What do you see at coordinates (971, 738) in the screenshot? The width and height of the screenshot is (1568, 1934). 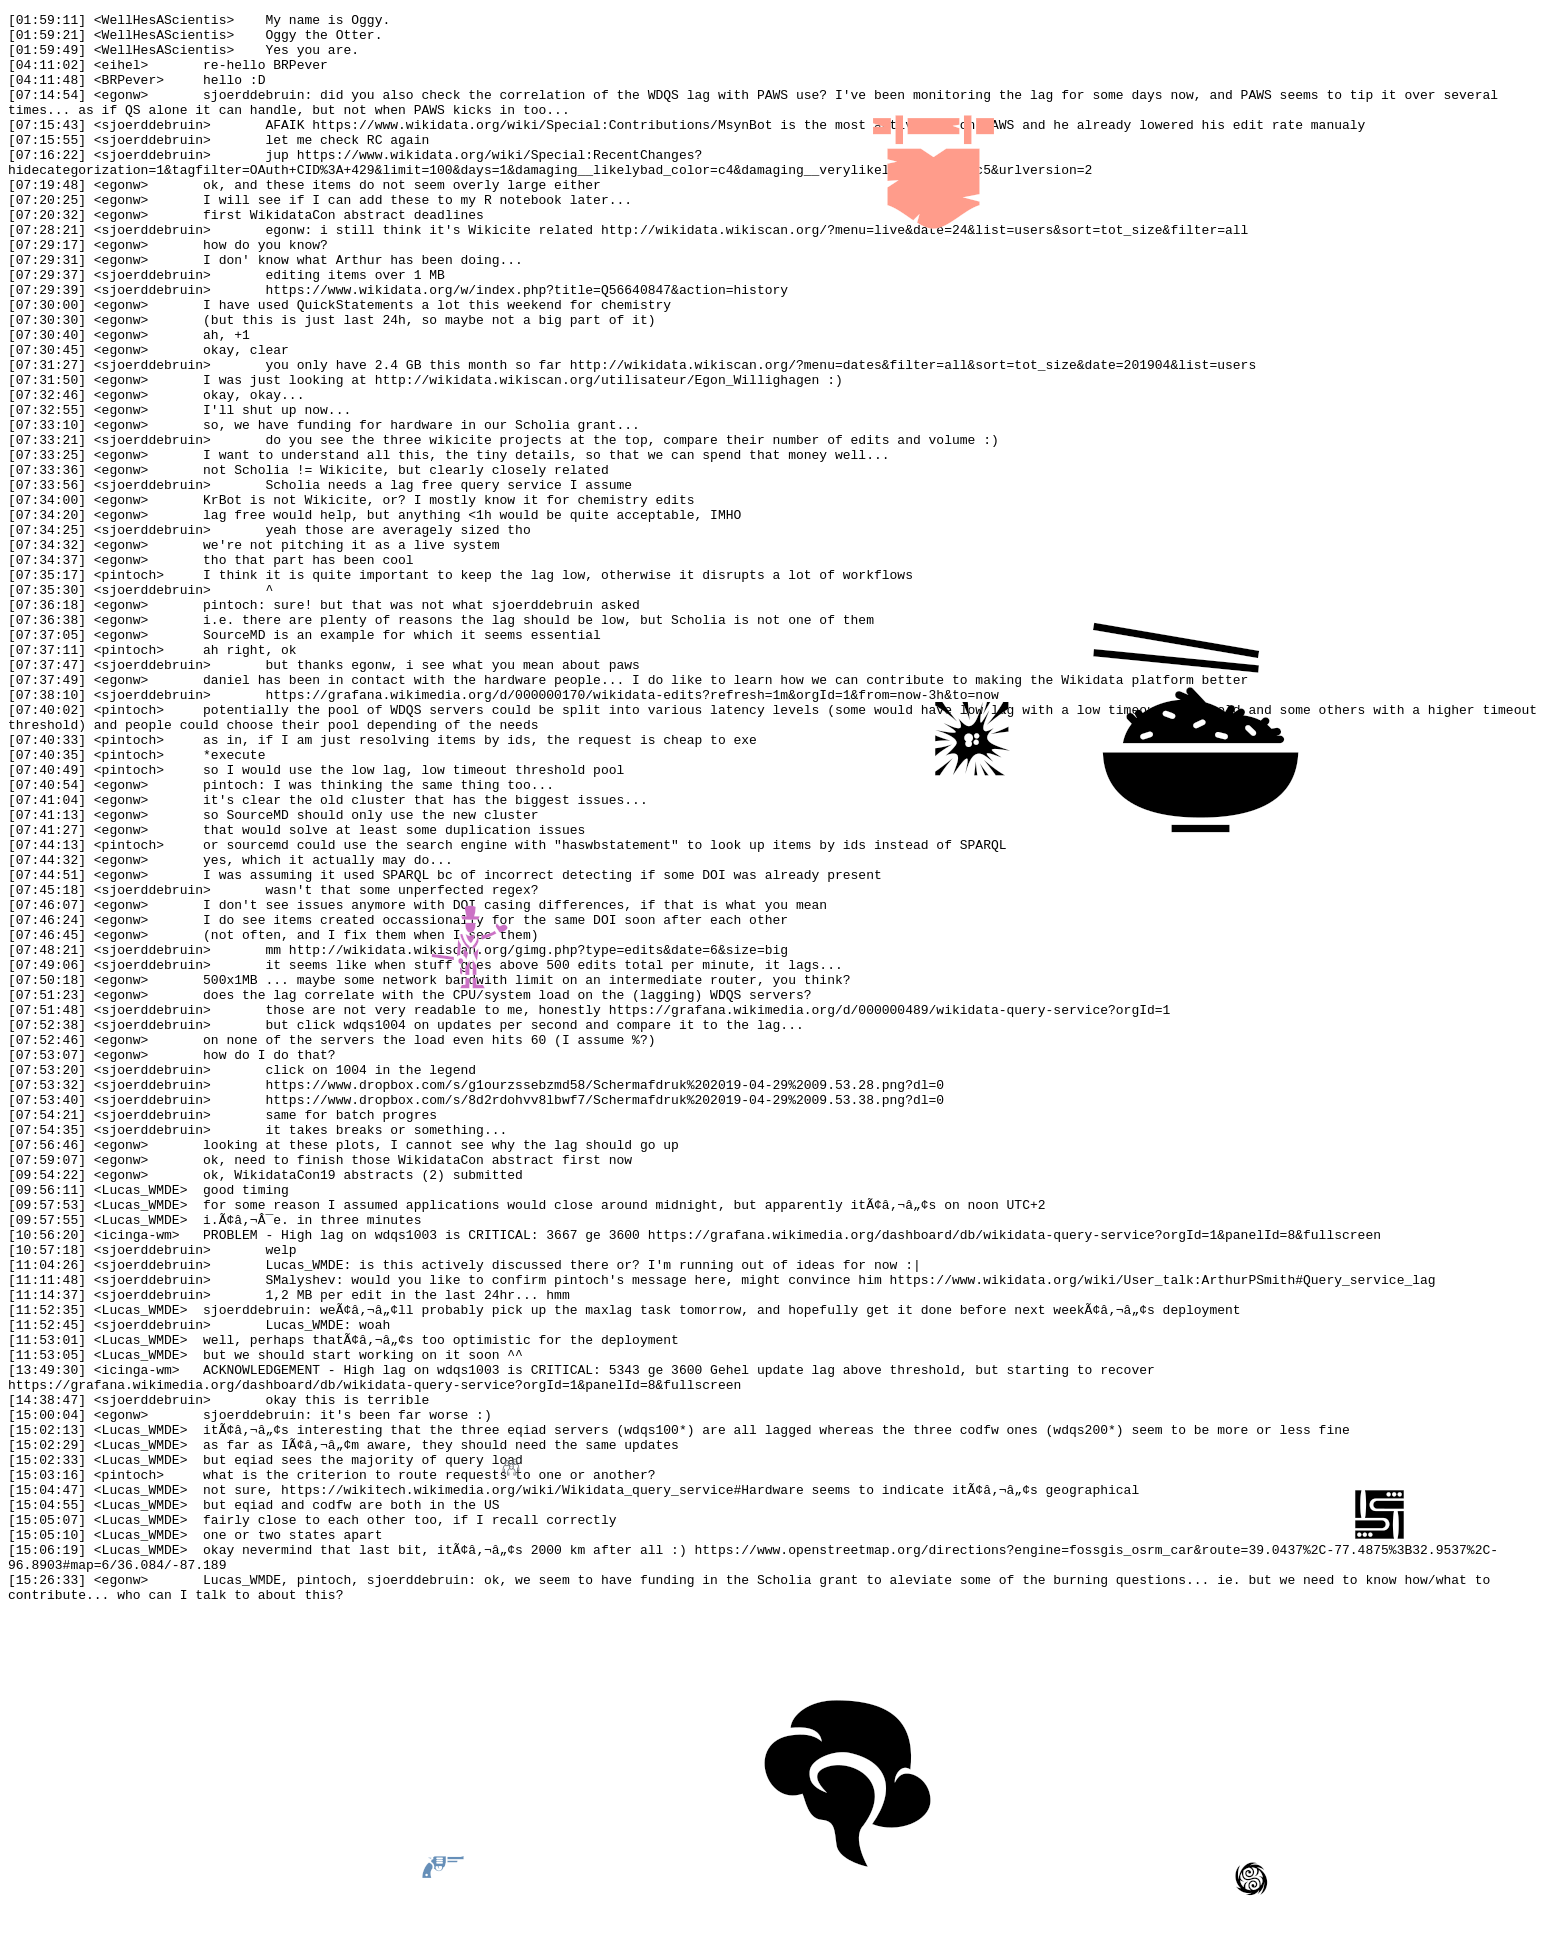 I see `trigger an explosion or blast effect` at bounding box center [971, 738].